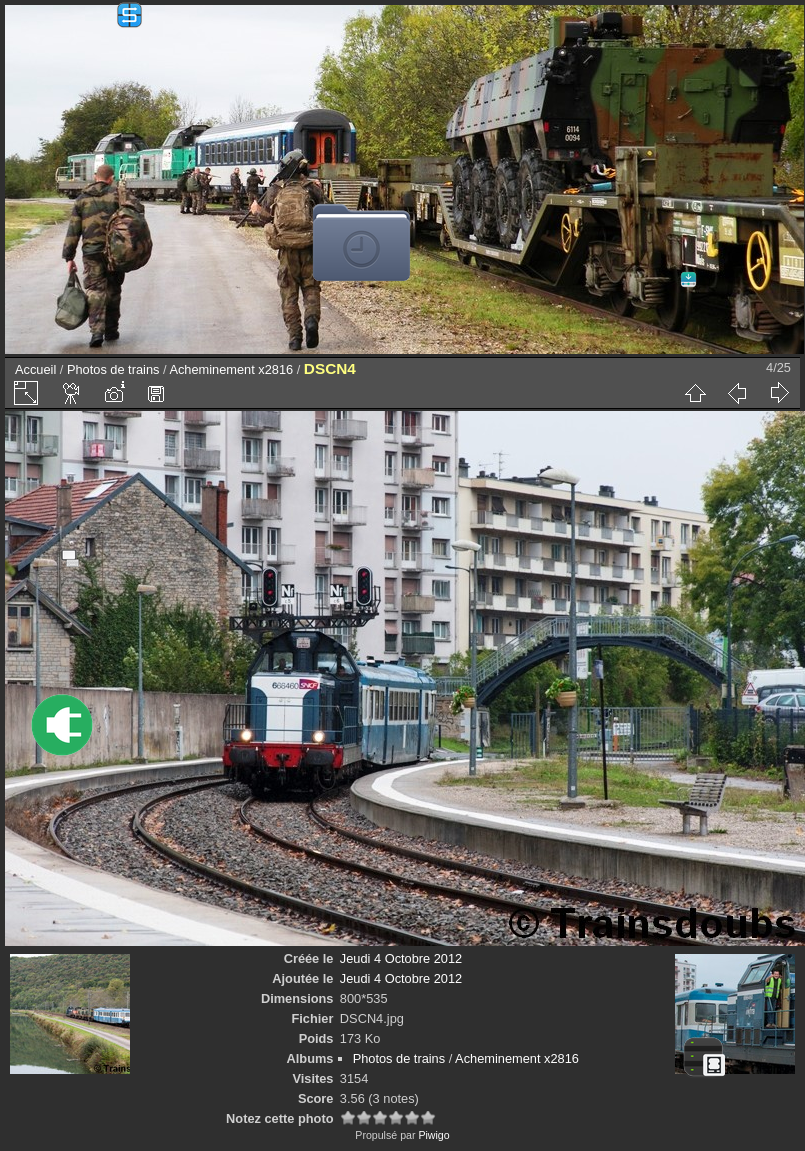 The height and width of the screenshot is (1151, 805). I want to click on access temporary files folder, so click(361, 242).